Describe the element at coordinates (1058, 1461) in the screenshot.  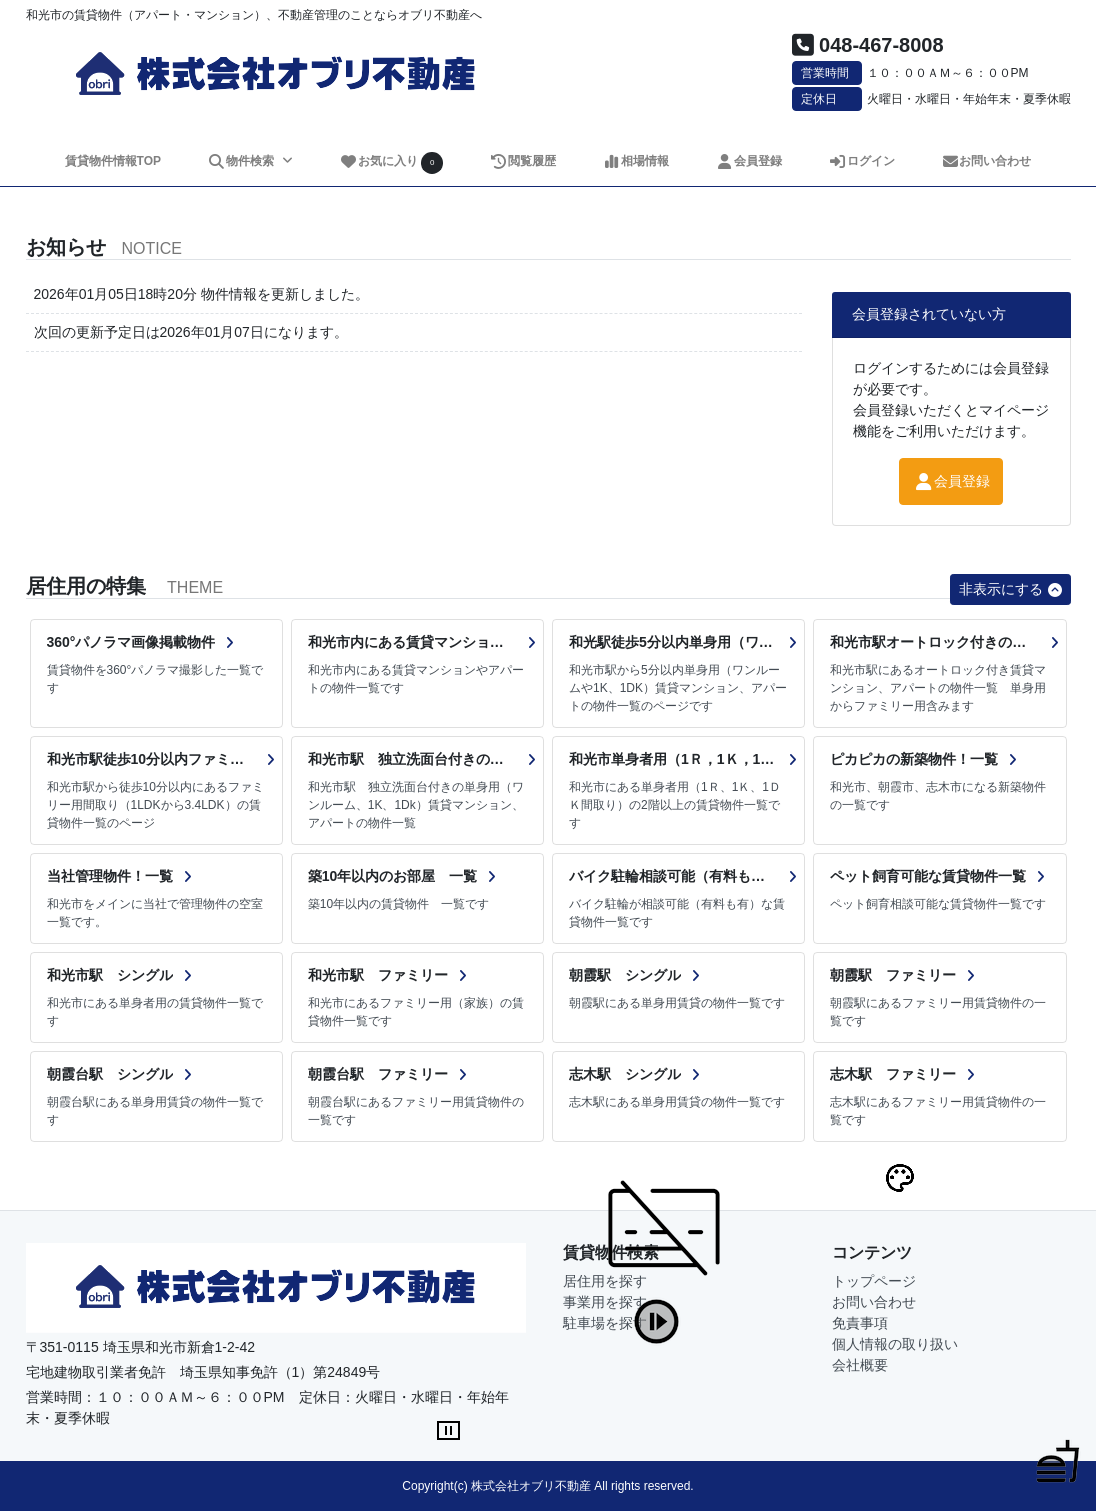
I see `find nearby fast food restaurants` at that location.